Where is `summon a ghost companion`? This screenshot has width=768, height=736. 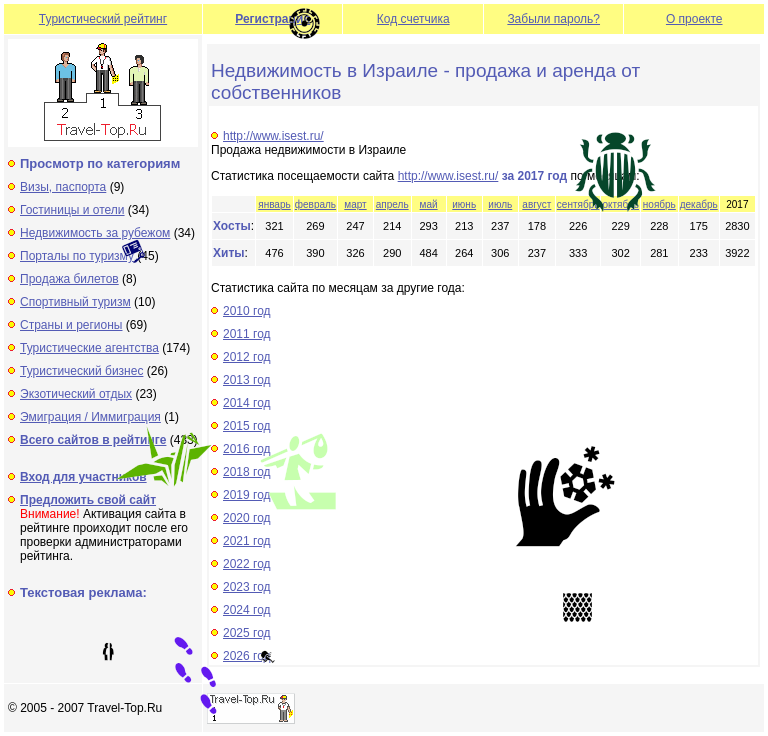
summon a ghost companion is located at coordinates (108, 651).